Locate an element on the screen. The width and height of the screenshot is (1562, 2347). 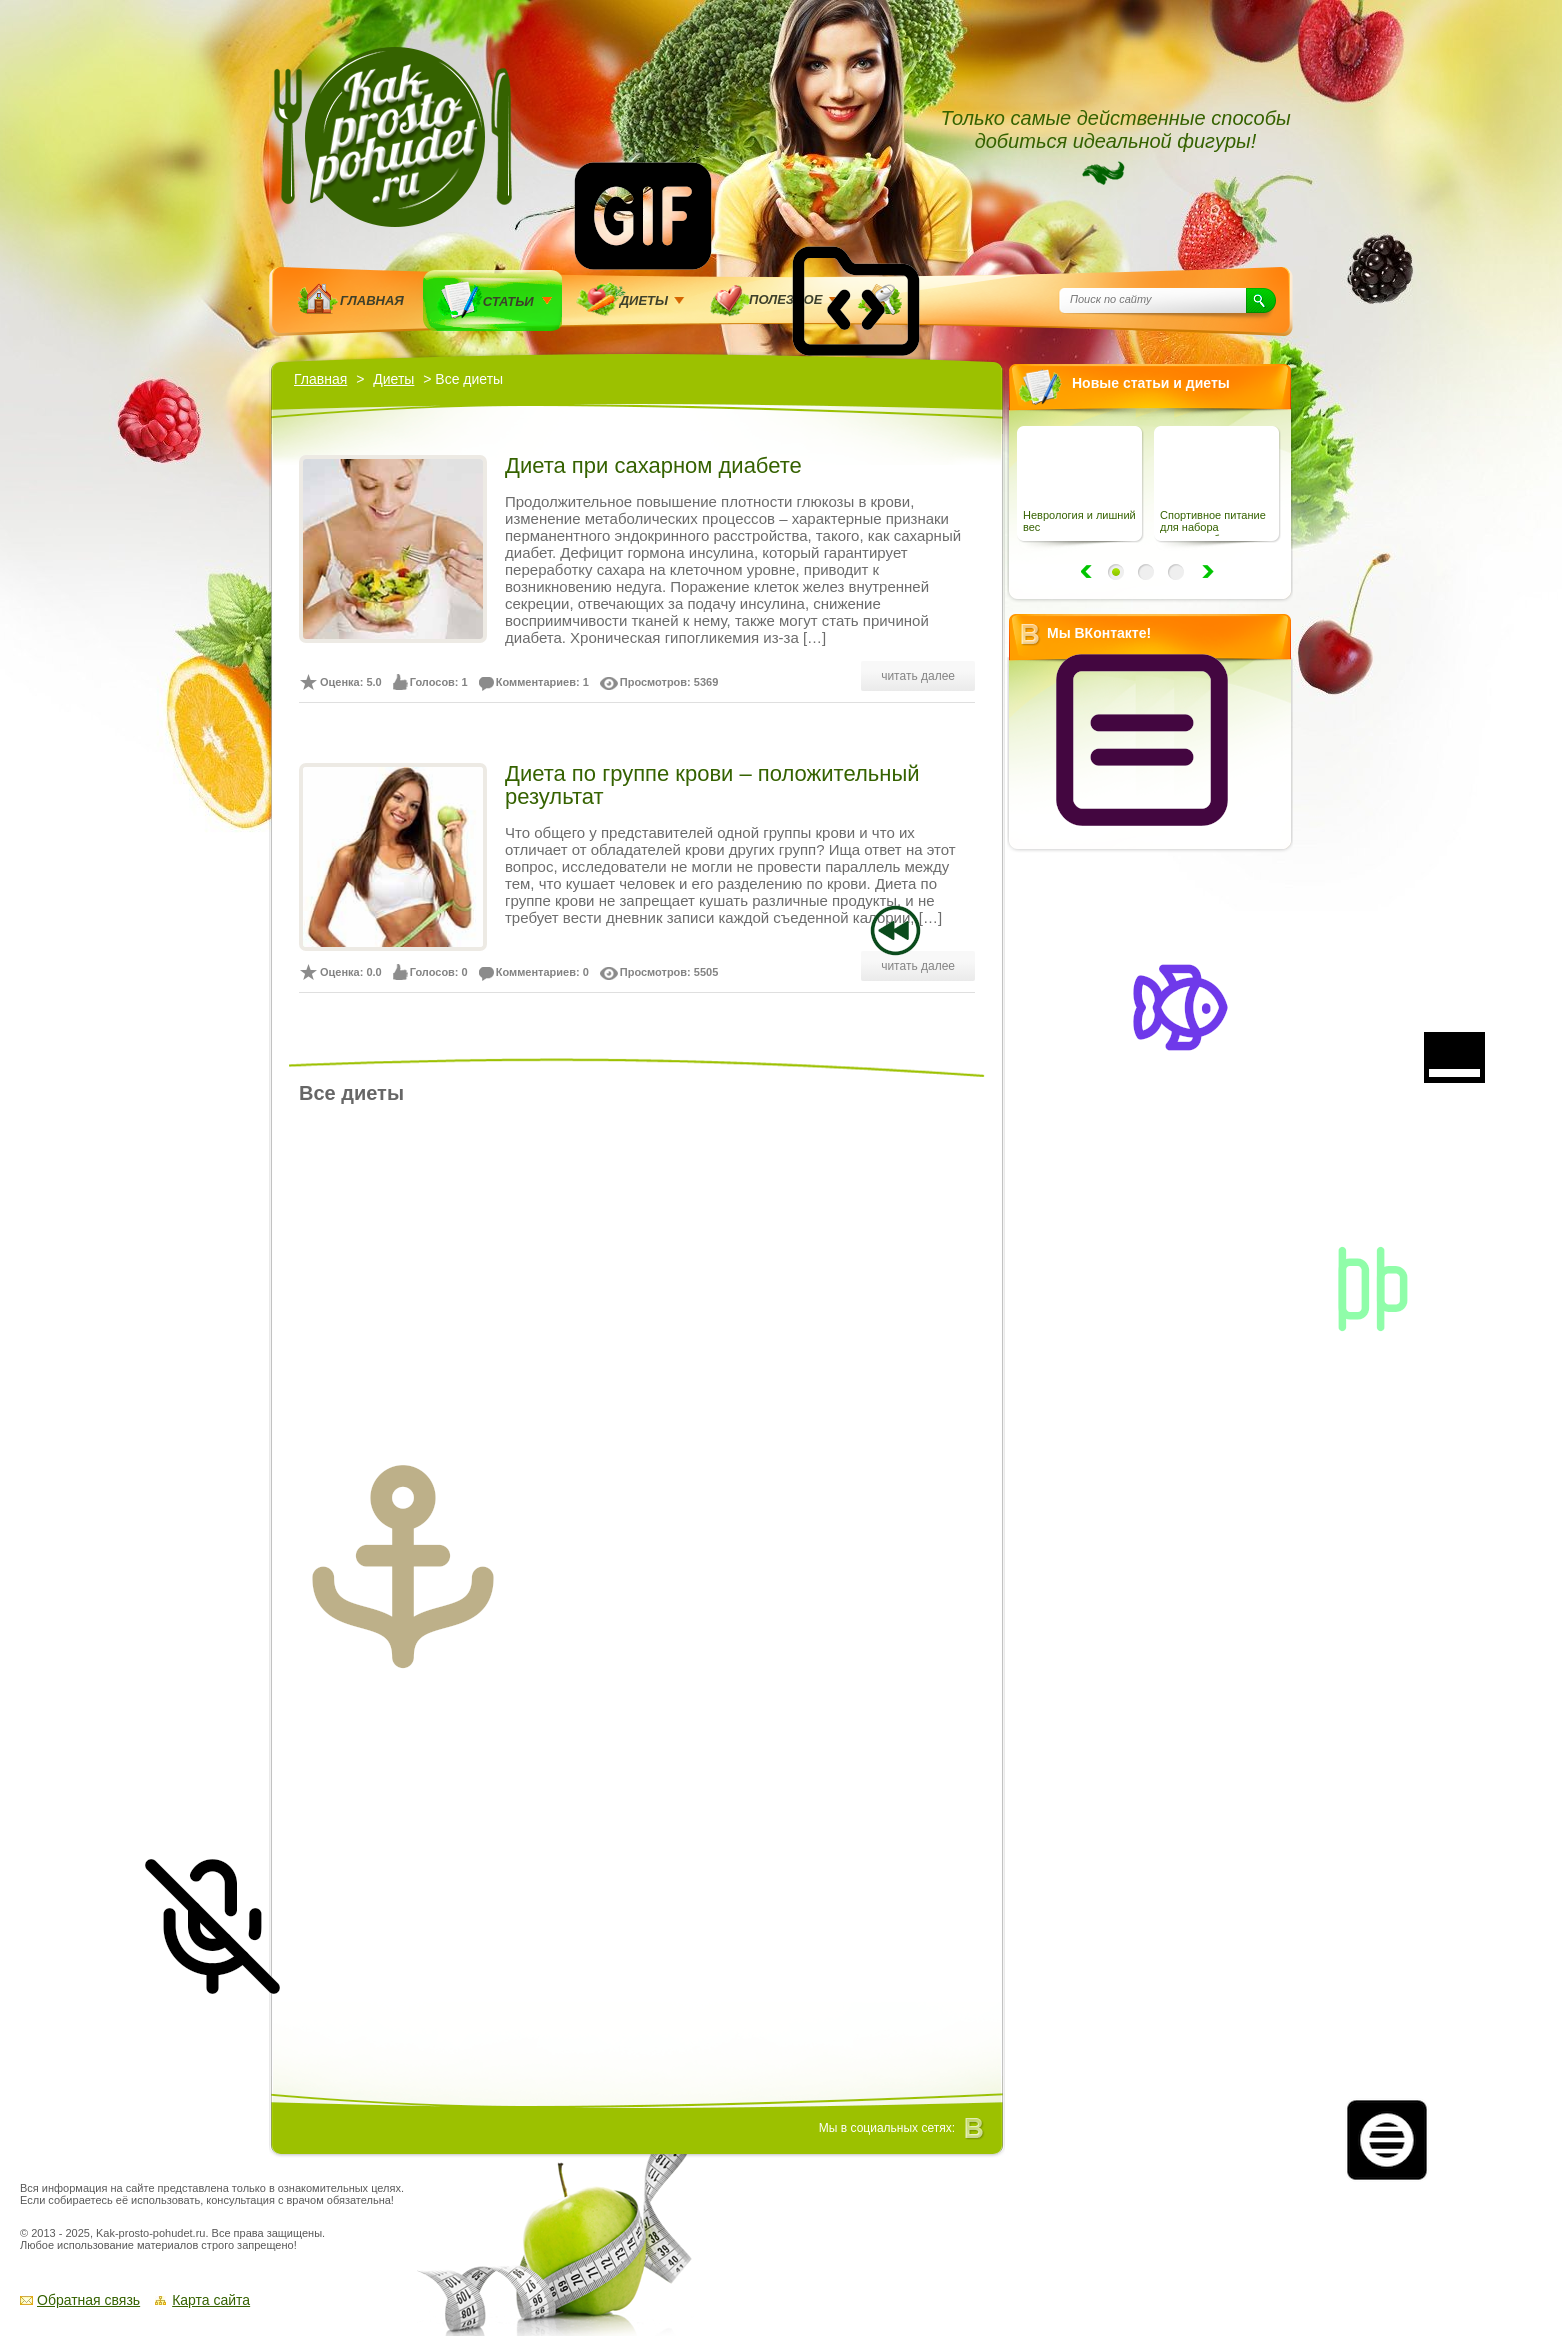
insert a GIF into your message is located at coordinates (643, 216).